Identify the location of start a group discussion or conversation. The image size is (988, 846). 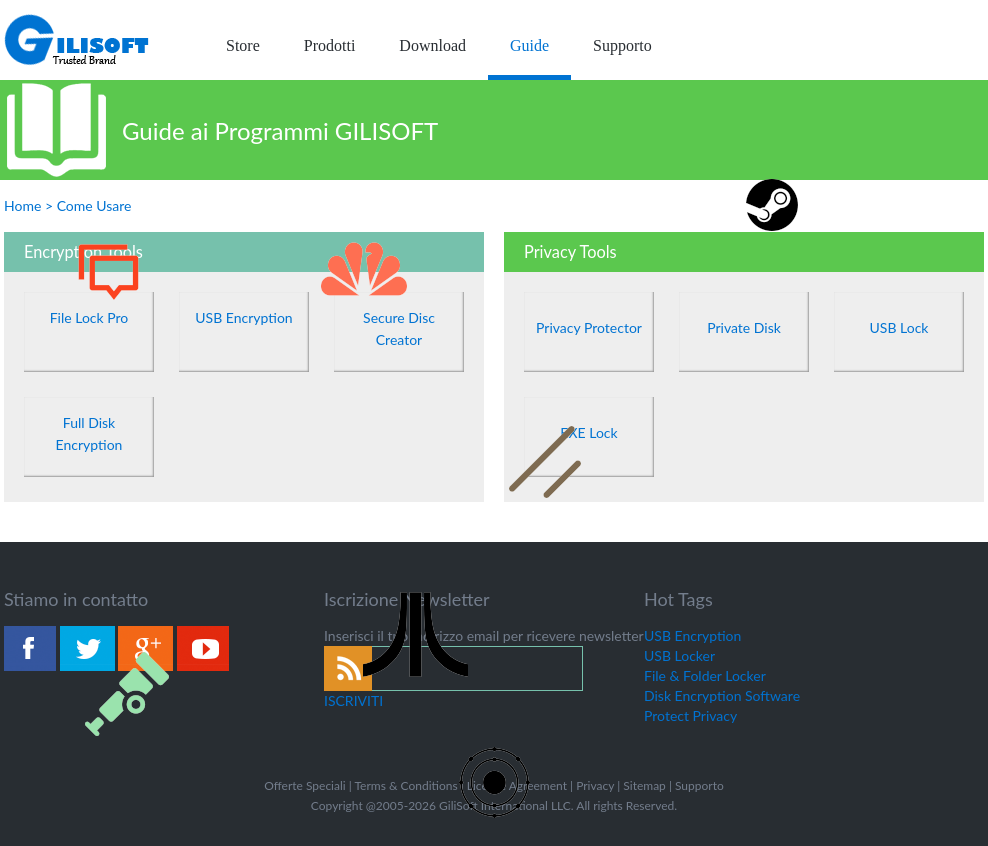
(108, 271).